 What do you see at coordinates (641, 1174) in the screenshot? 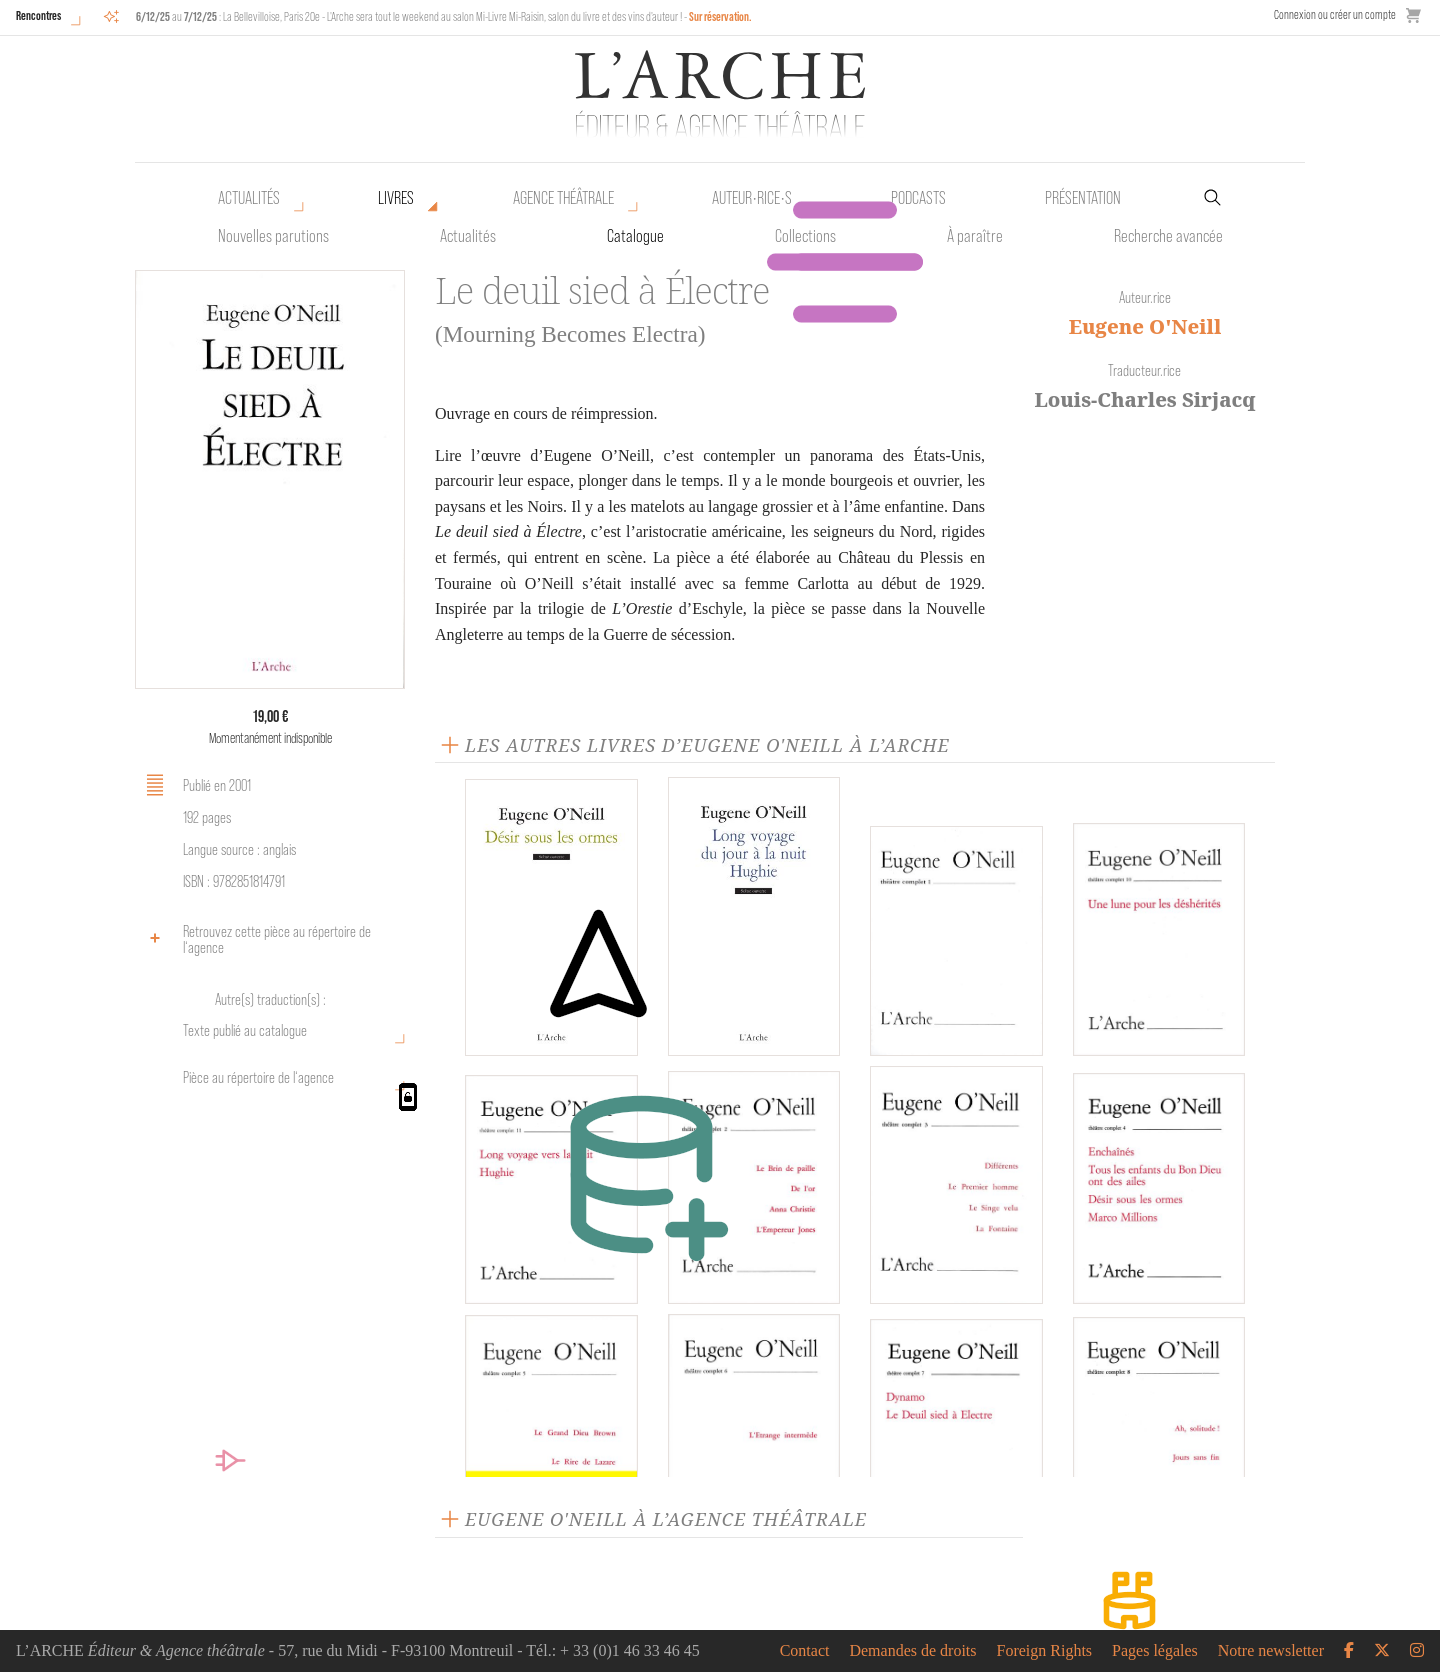
I see `add a new database` at bounding box center [641, 1174].